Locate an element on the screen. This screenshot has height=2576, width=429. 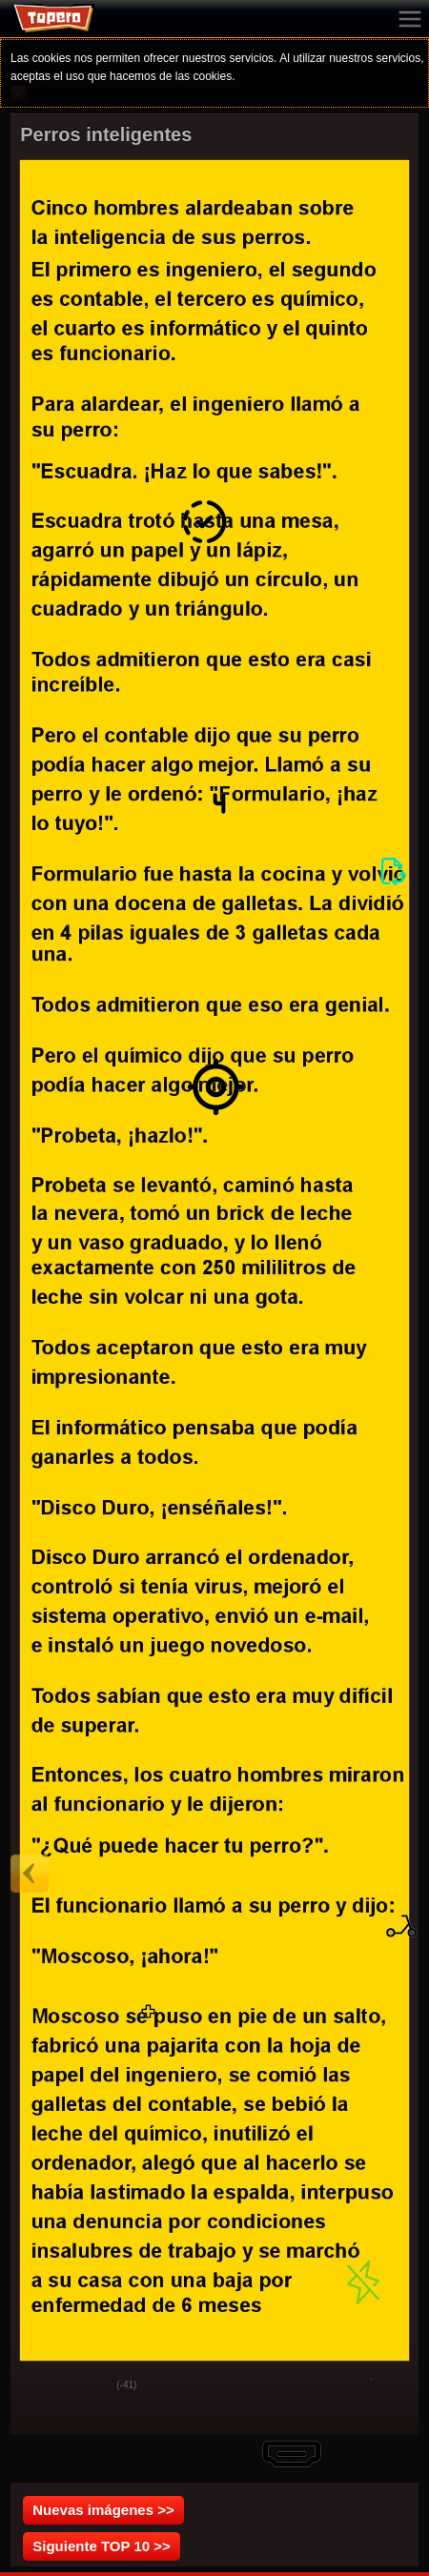
center map on current location is located at coordinates (215, 1086).